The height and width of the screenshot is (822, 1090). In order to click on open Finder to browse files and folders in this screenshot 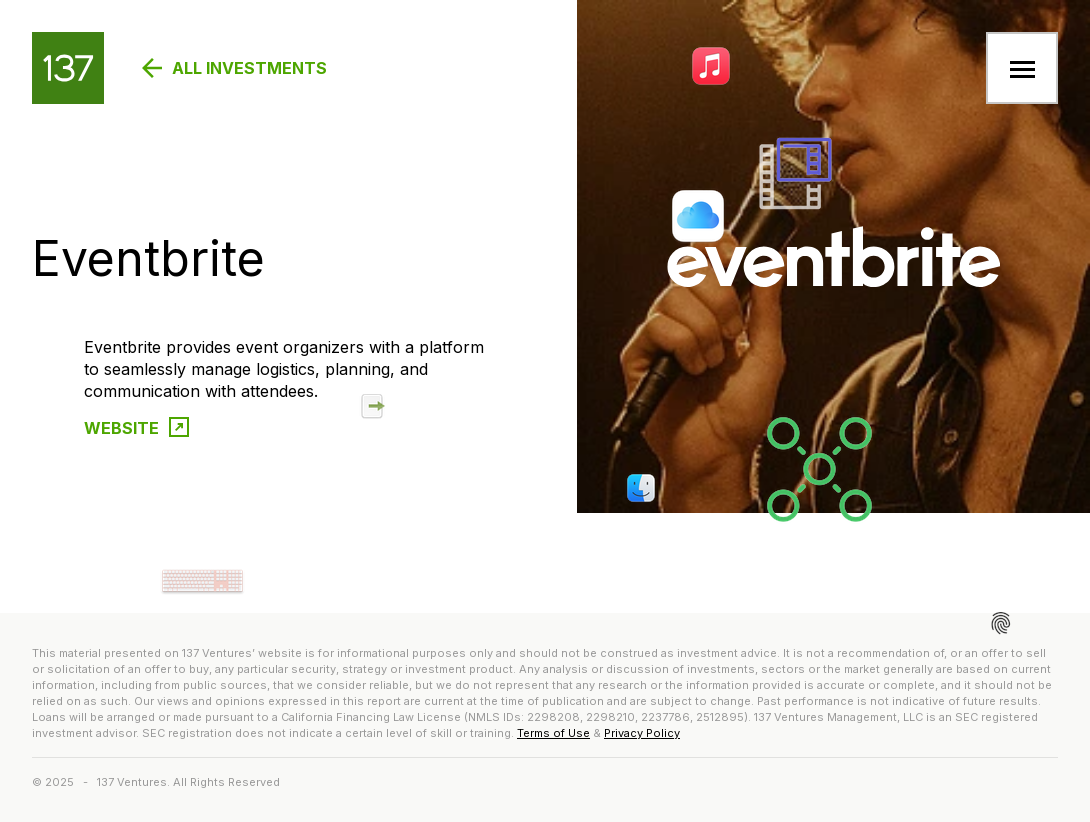, I will do `click(641, 488)`.